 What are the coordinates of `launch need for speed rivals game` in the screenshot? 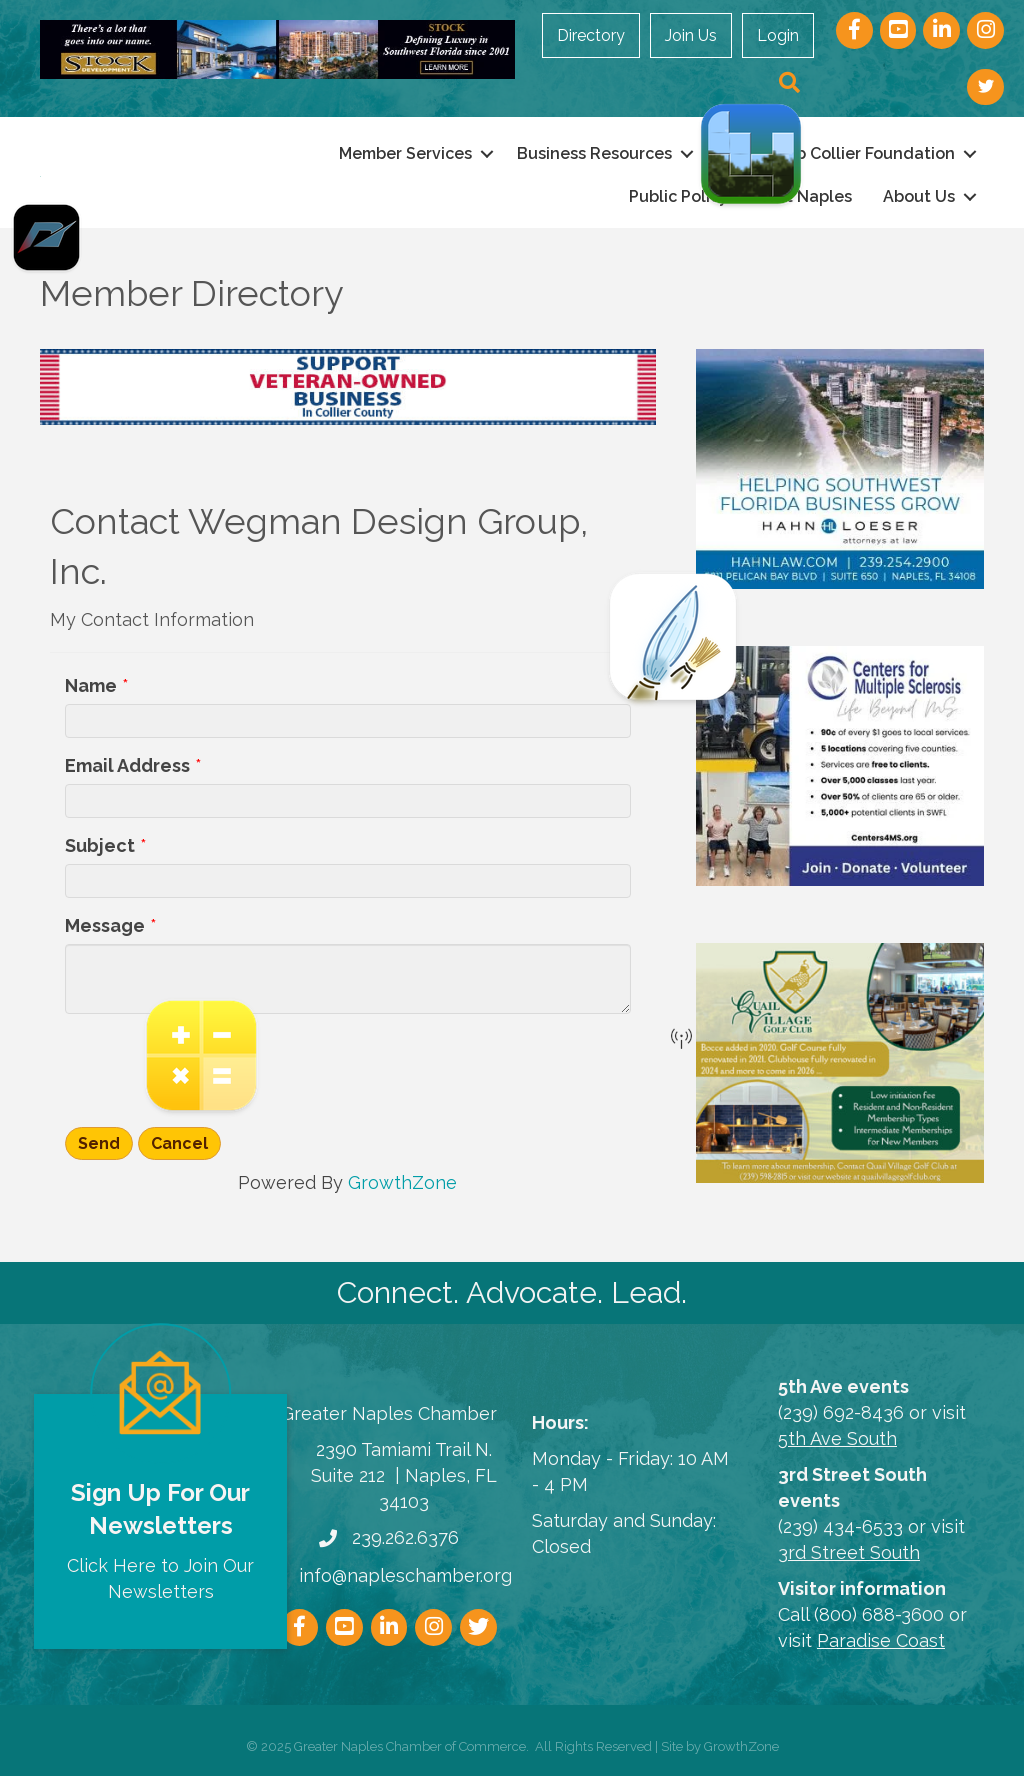 It's located at (46, 237).